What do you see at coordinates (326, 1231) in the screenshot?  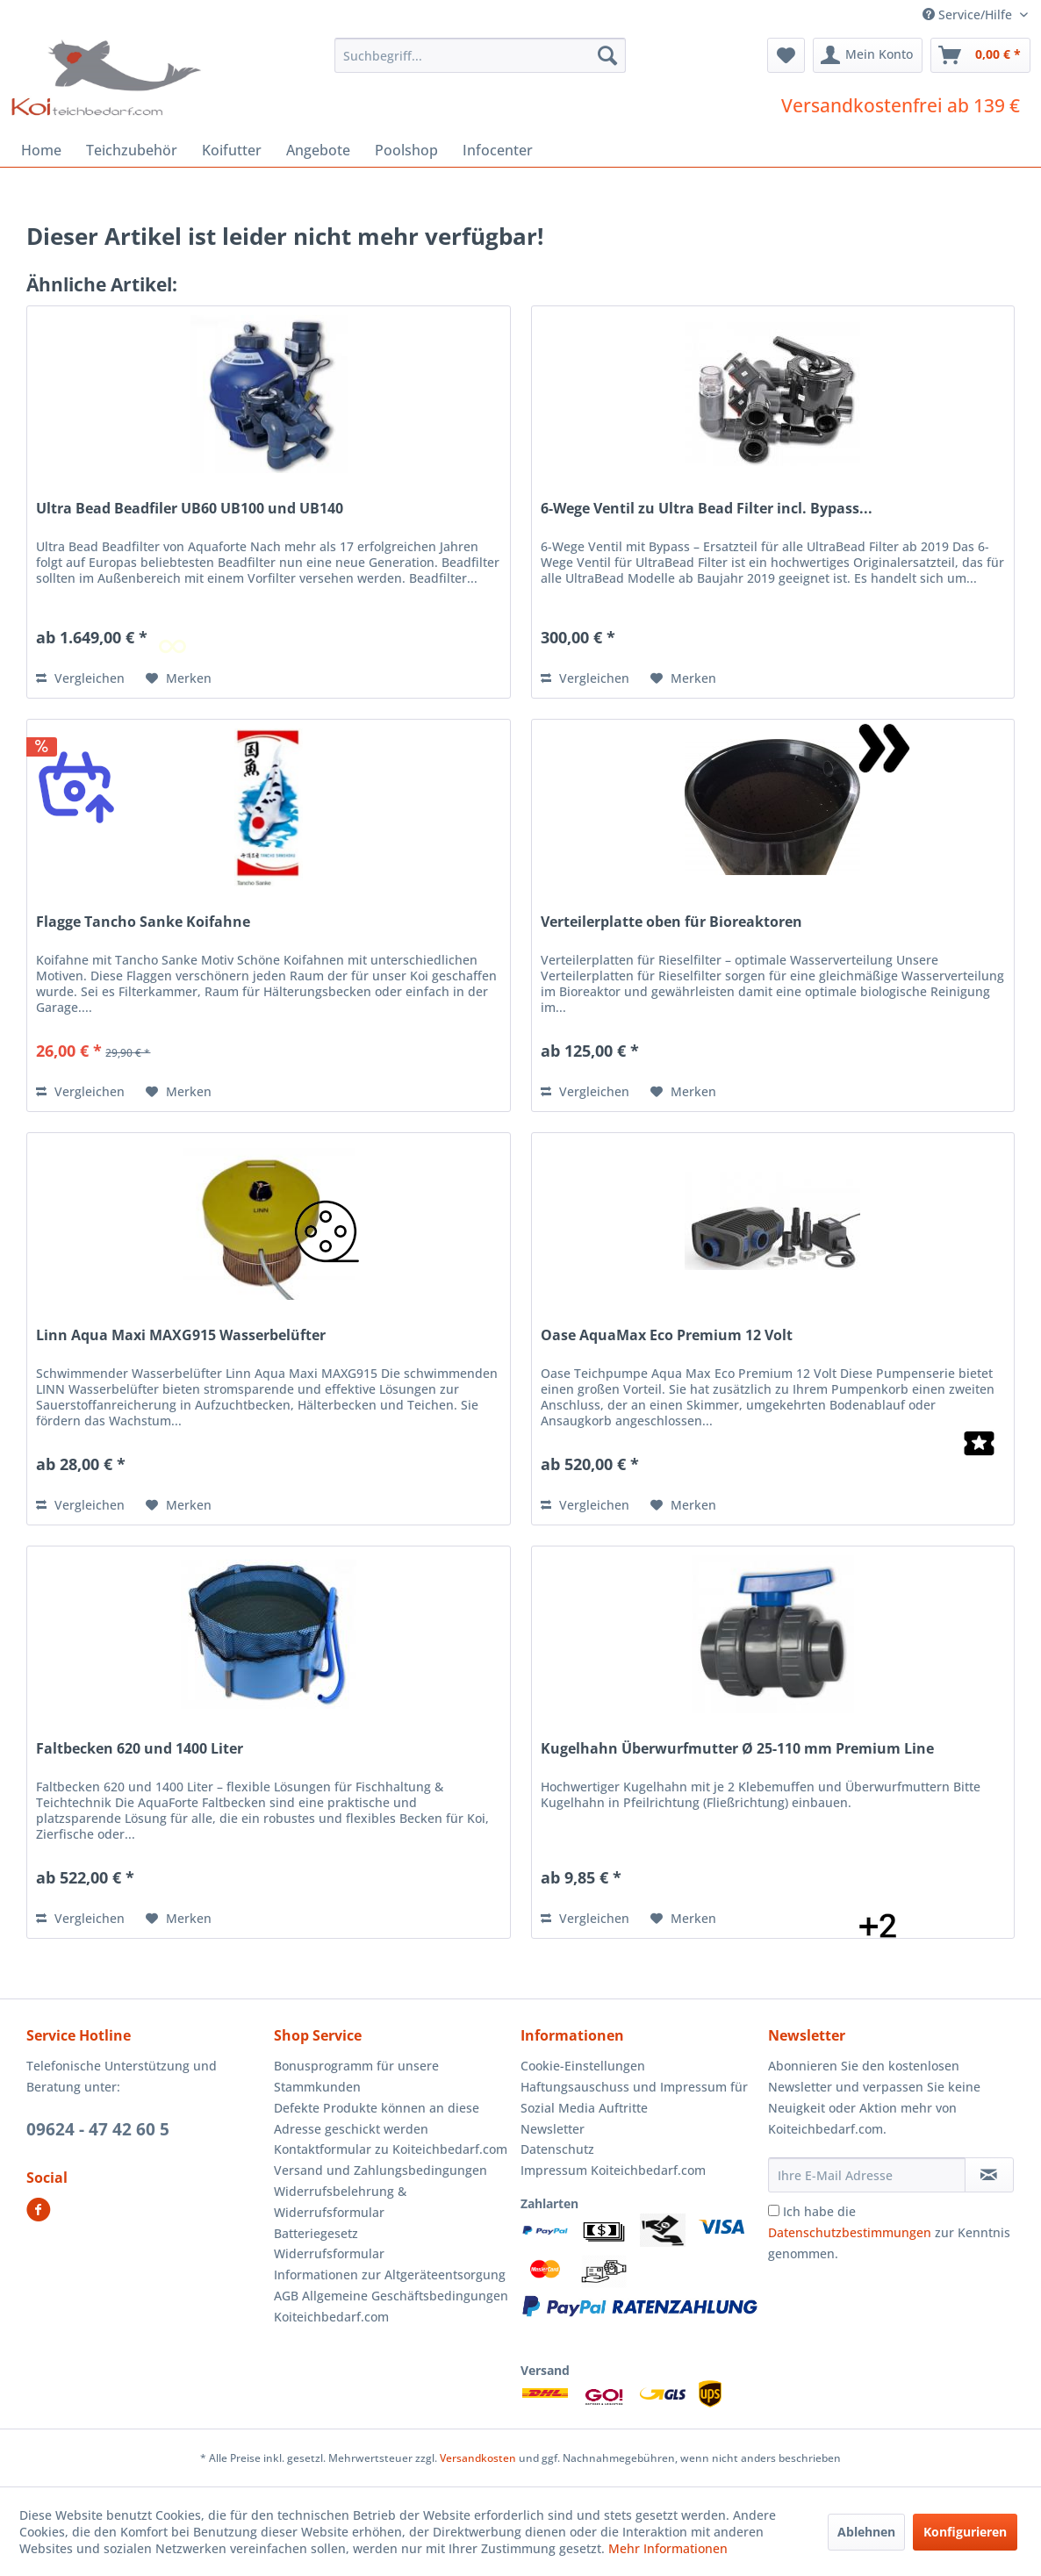 I see `access video or movie library` at bounding box center [326, 1231].